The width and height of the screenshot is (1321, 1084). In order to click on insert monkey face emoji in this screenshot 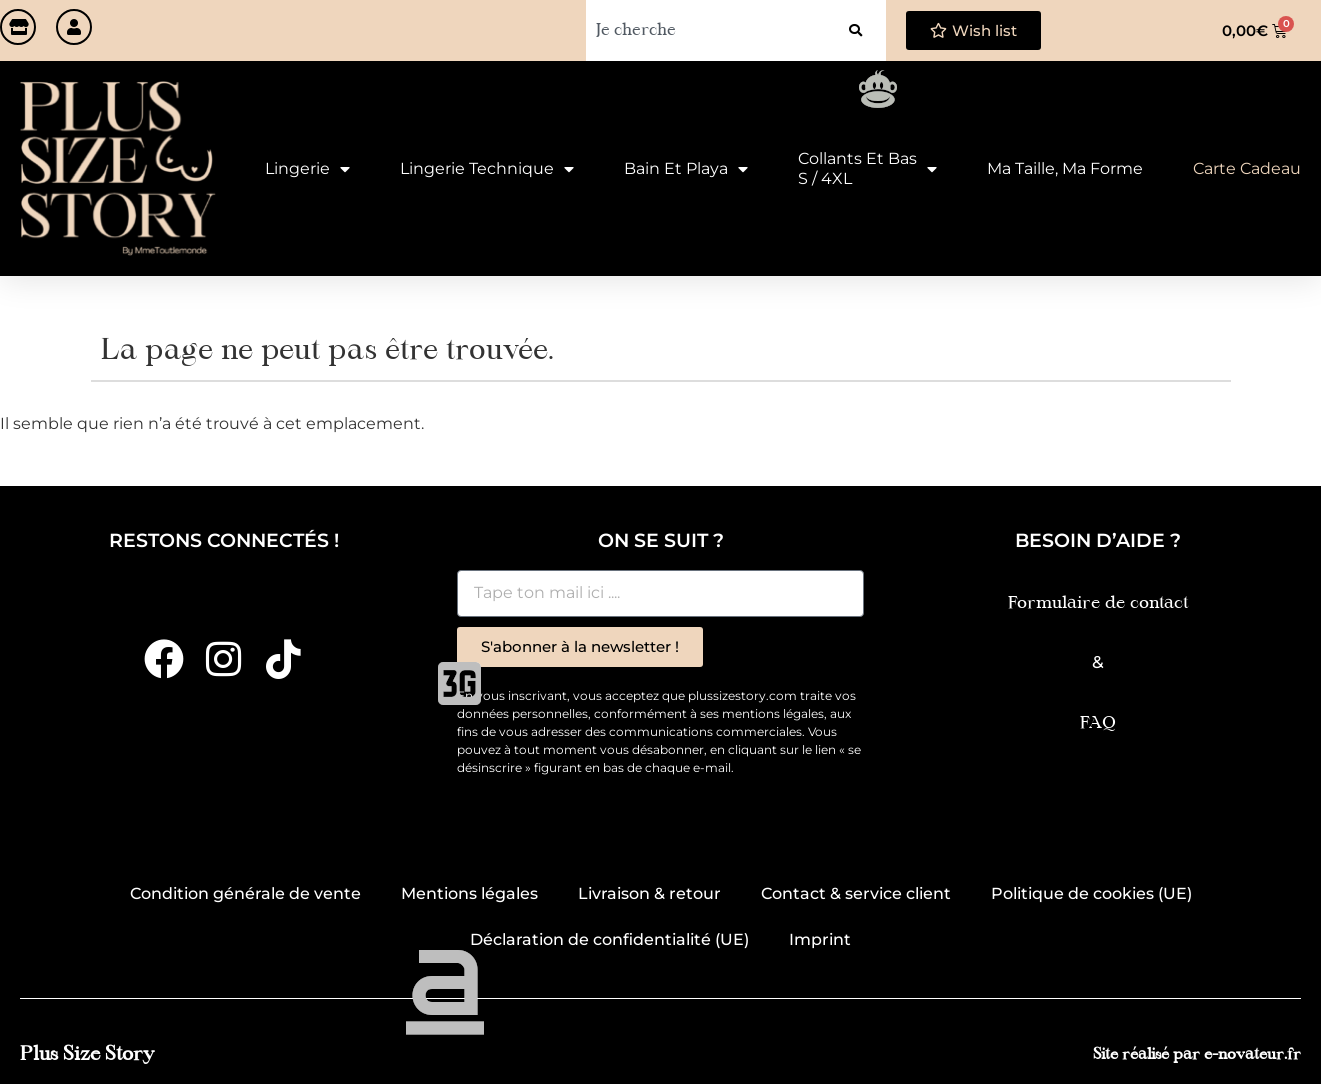, I will do `click(878, 89)`.